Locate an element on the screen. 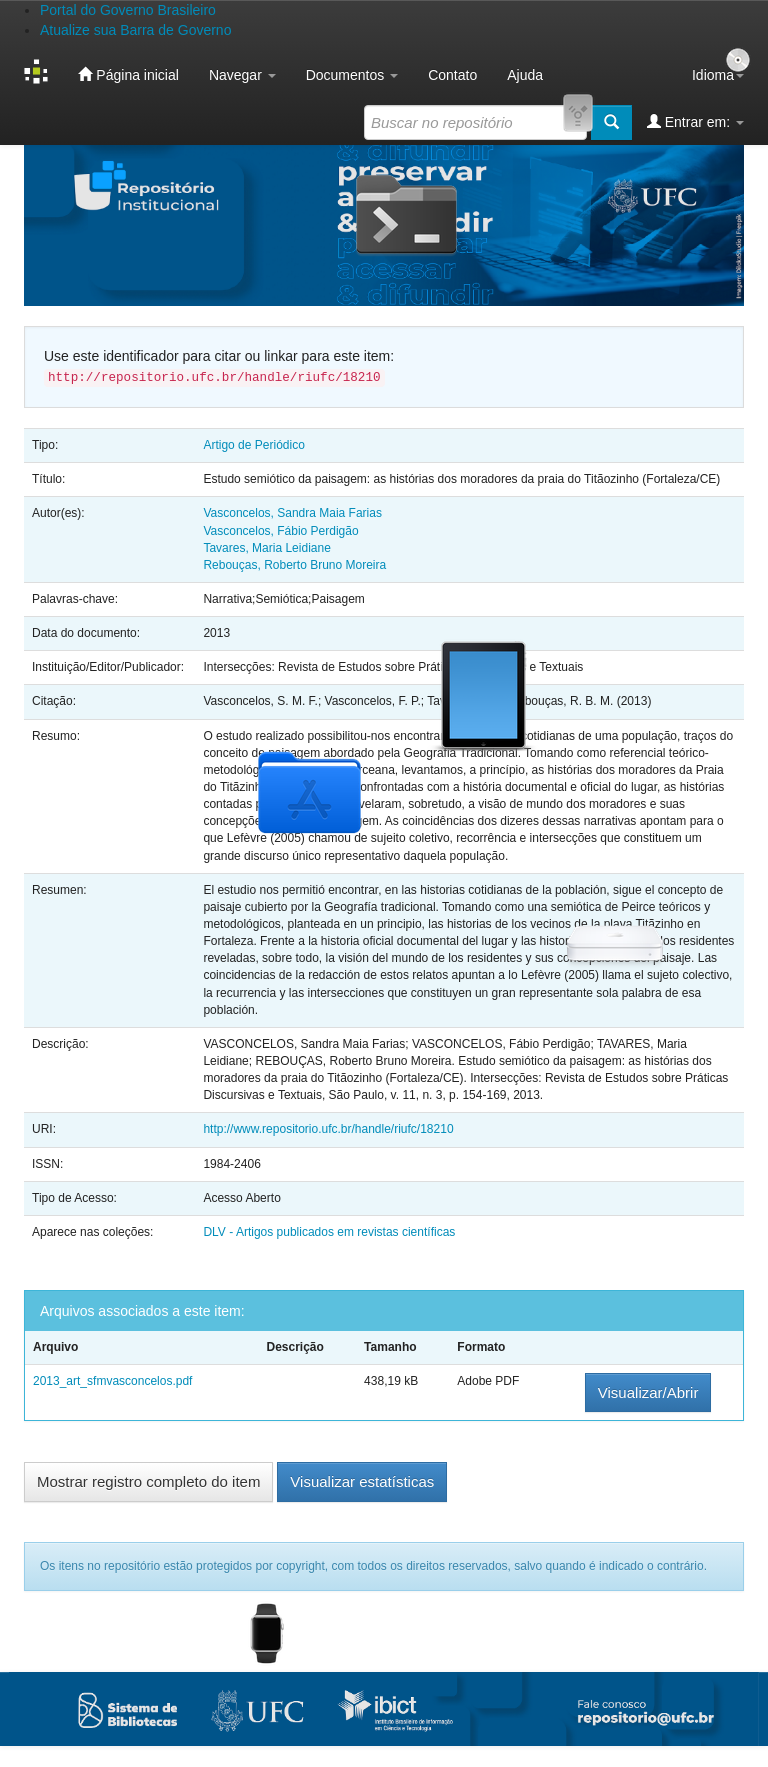 This screenshot has height=1767, width=768. apple watch device in connected devices list is located at coordinates (266, 1633).